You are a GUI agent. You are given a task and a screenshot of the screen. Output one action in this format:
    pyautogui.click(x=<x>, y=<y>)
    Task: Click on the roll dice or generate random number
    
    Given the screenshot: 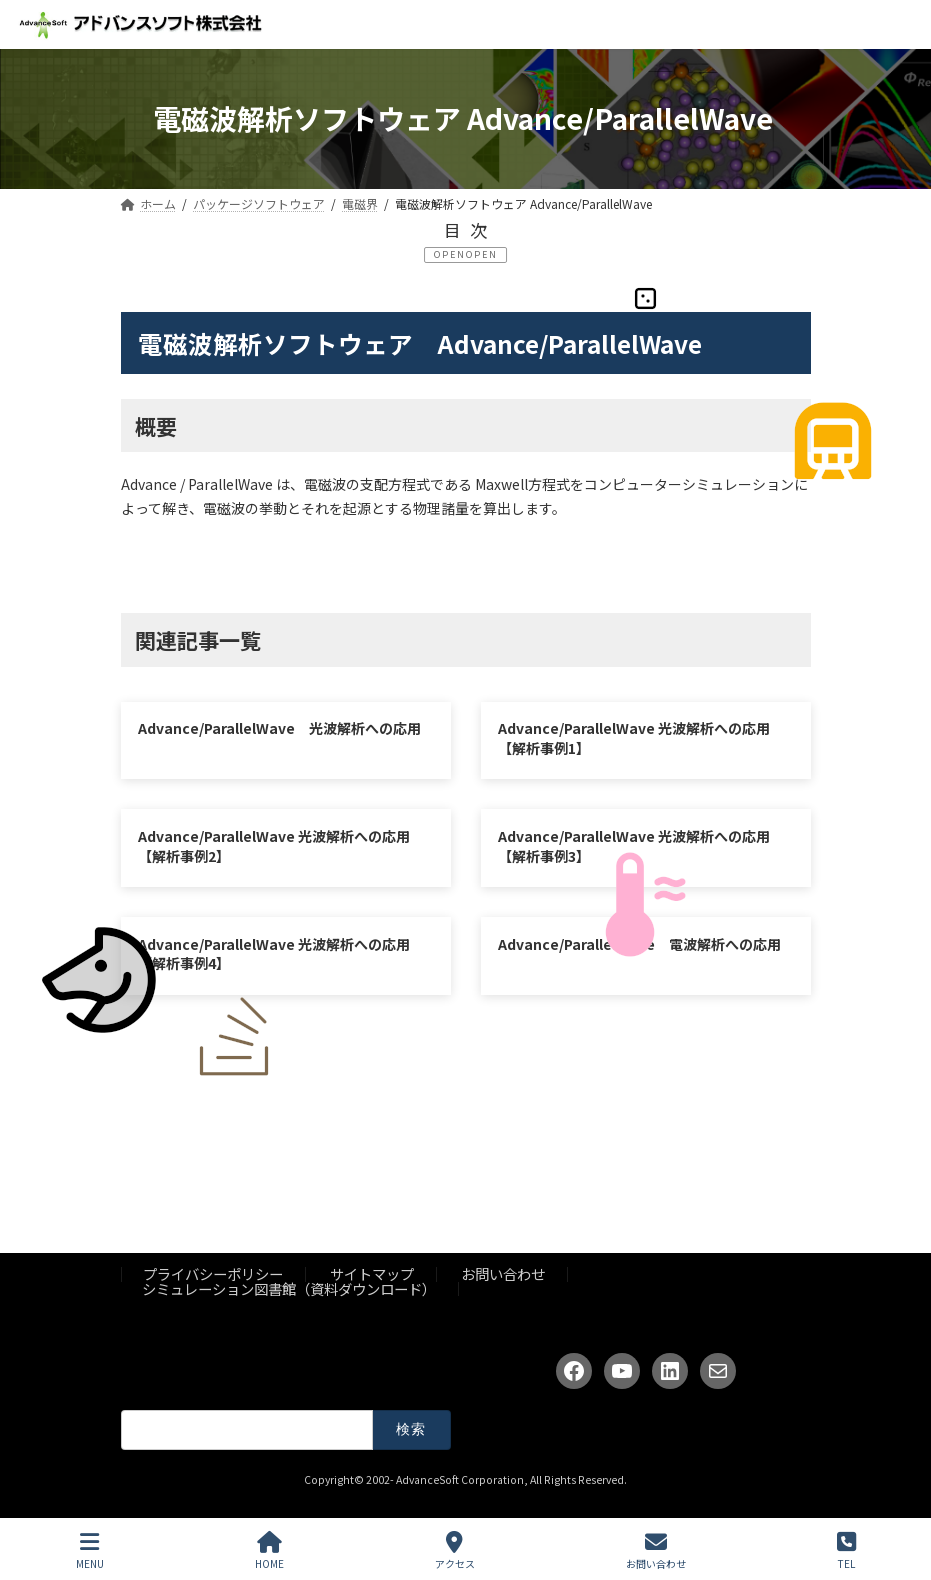 What is the action you would take?
    pyautogui.click(x=645, y=298)
    